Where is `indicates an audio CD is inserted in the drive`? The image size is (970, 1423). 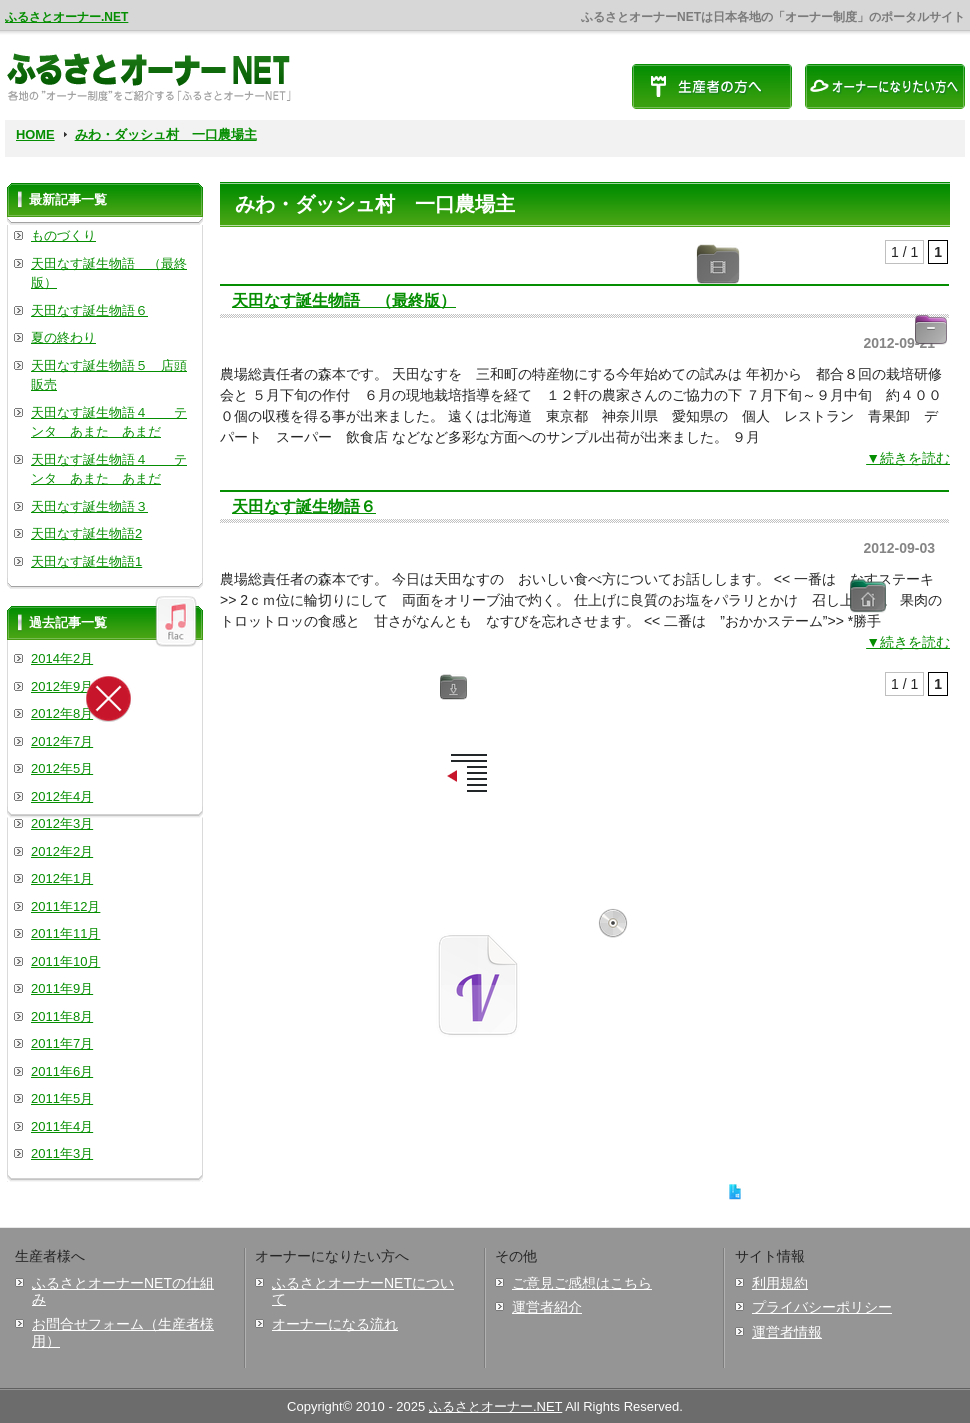
indicates an audio CD is inserted in the drive is located at coordinates (613, 923).